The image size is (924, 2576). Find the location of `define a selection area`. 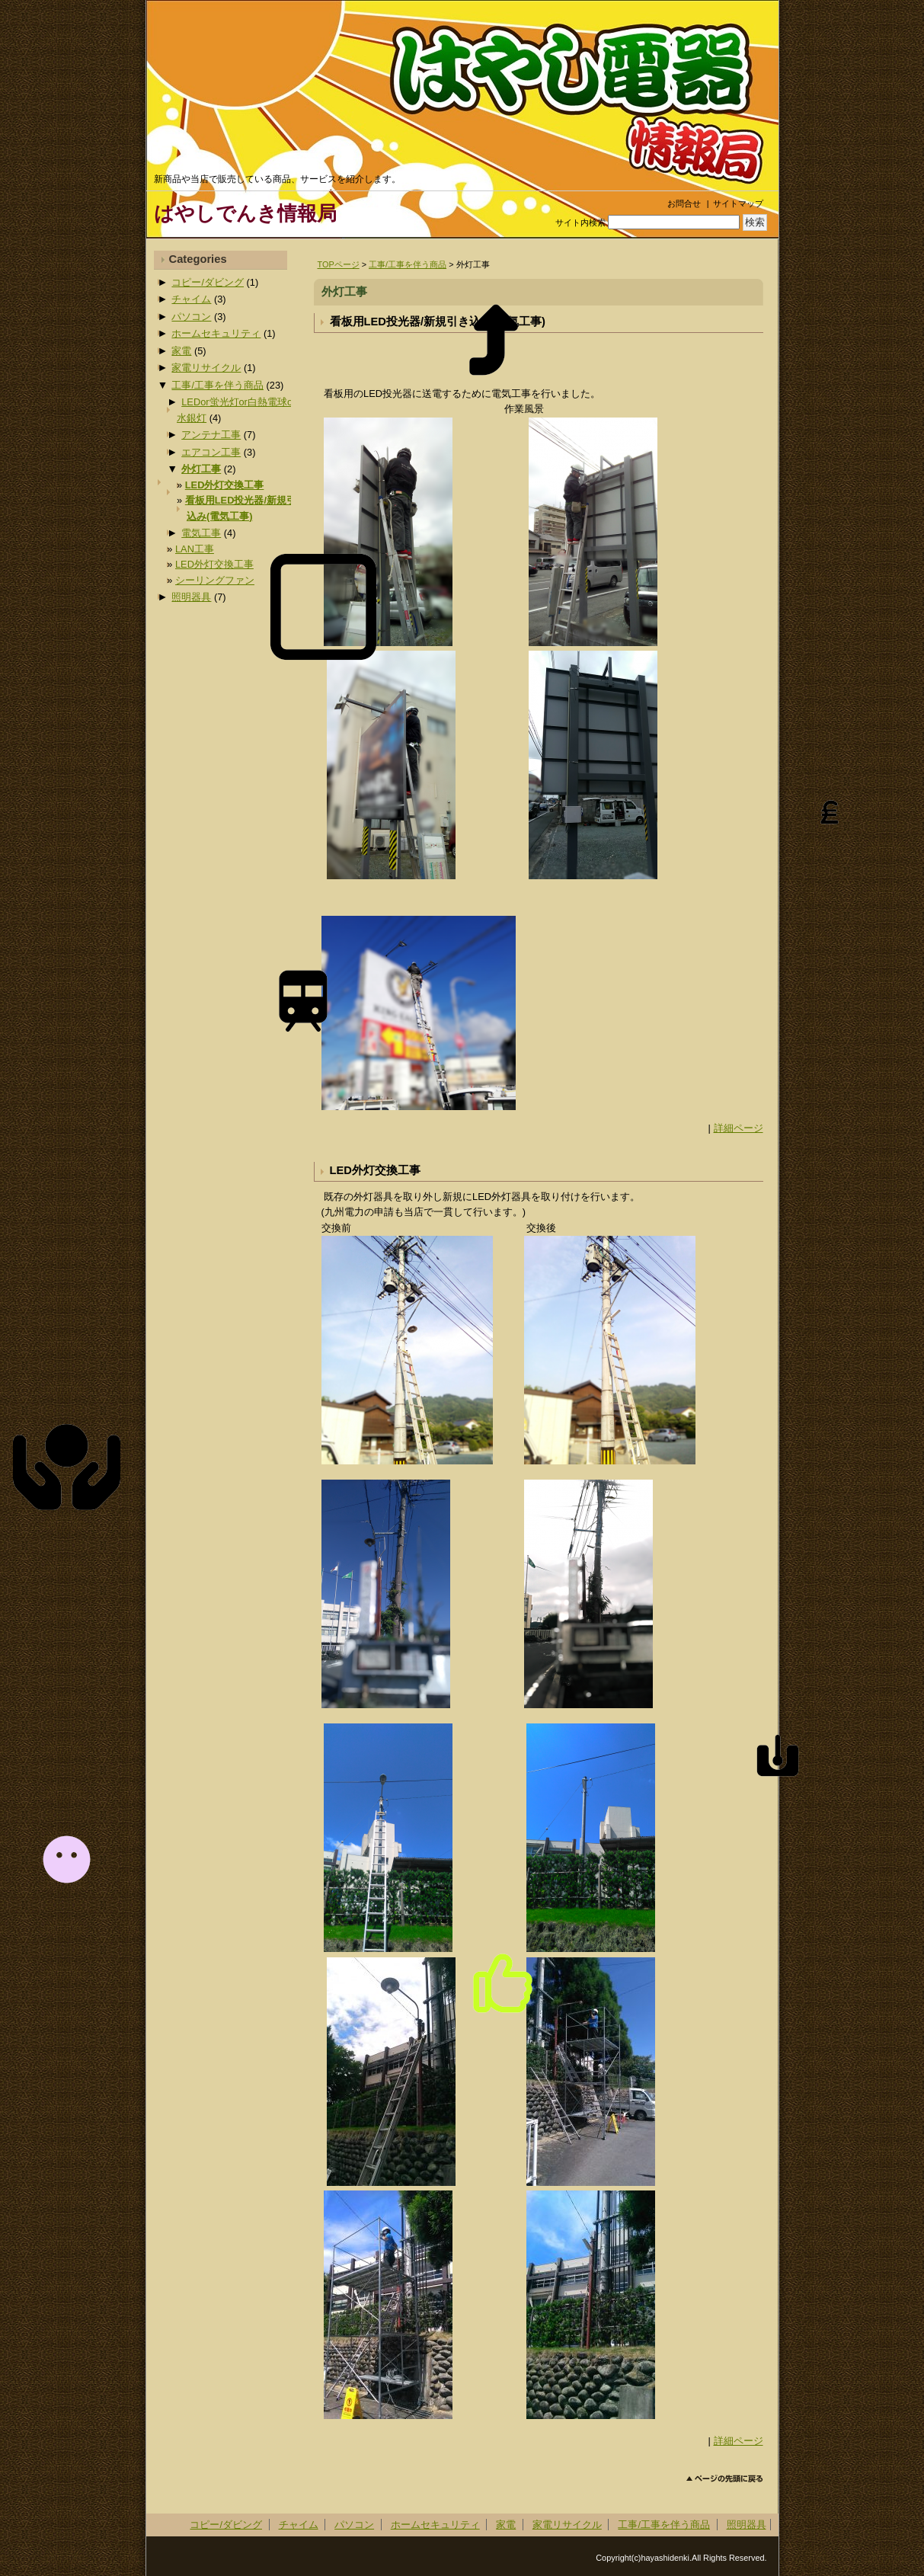

define a selection area is located at coordinates (323, 606).